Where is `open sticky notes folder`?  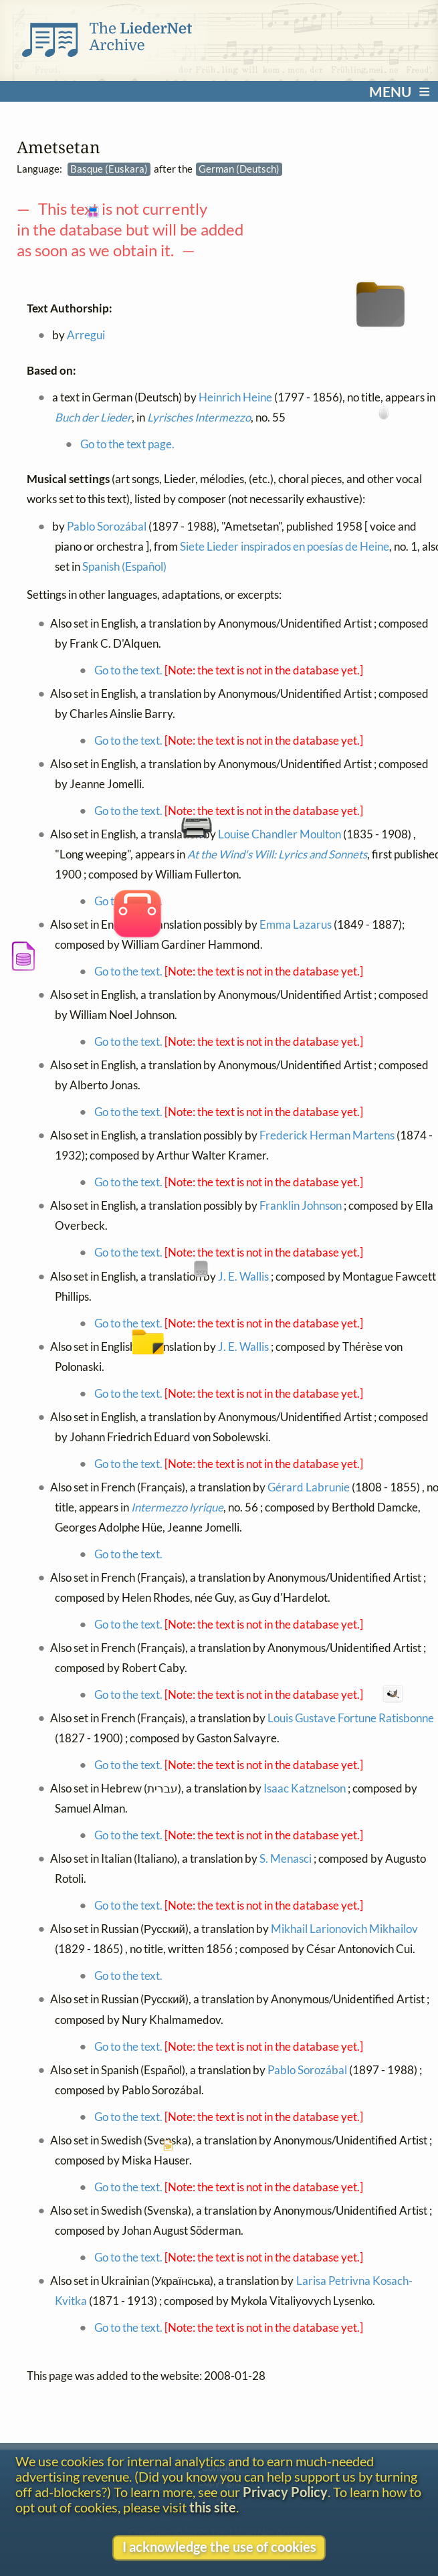 open sticky notes folder is located at coordinates (148, 1343).